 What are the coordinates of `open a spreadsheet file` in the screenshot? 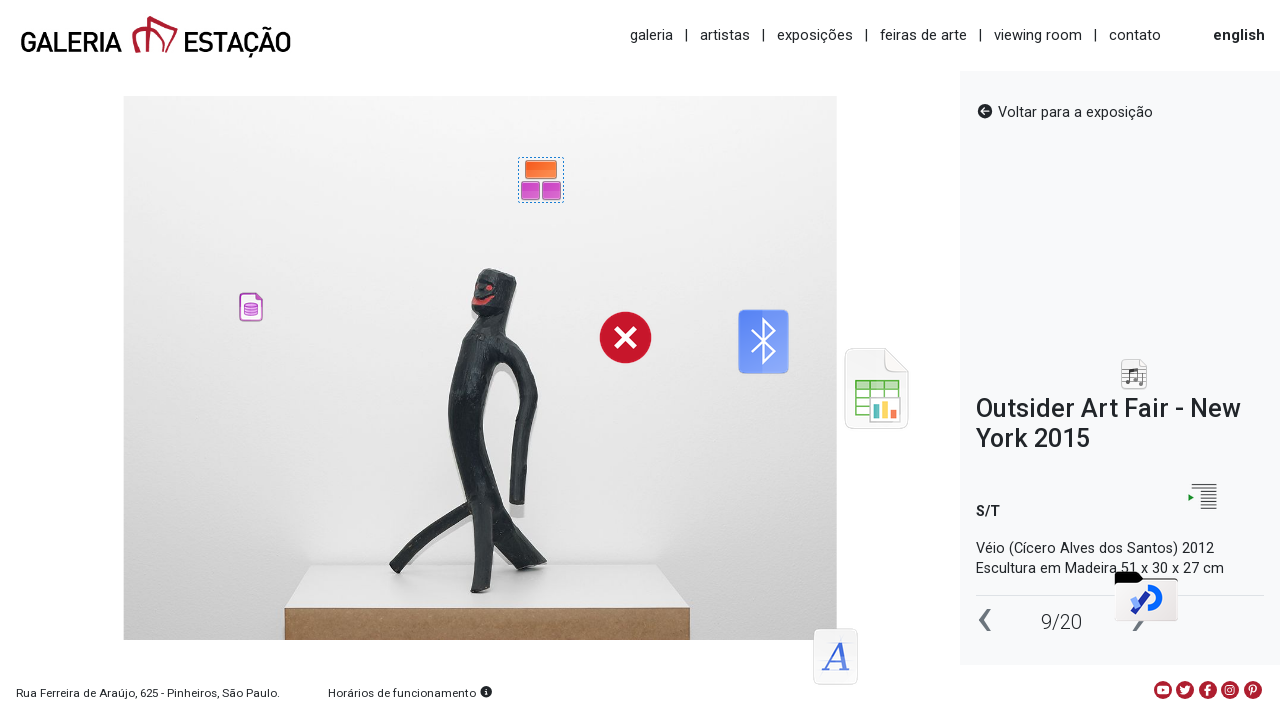 It's located at (876, 388).